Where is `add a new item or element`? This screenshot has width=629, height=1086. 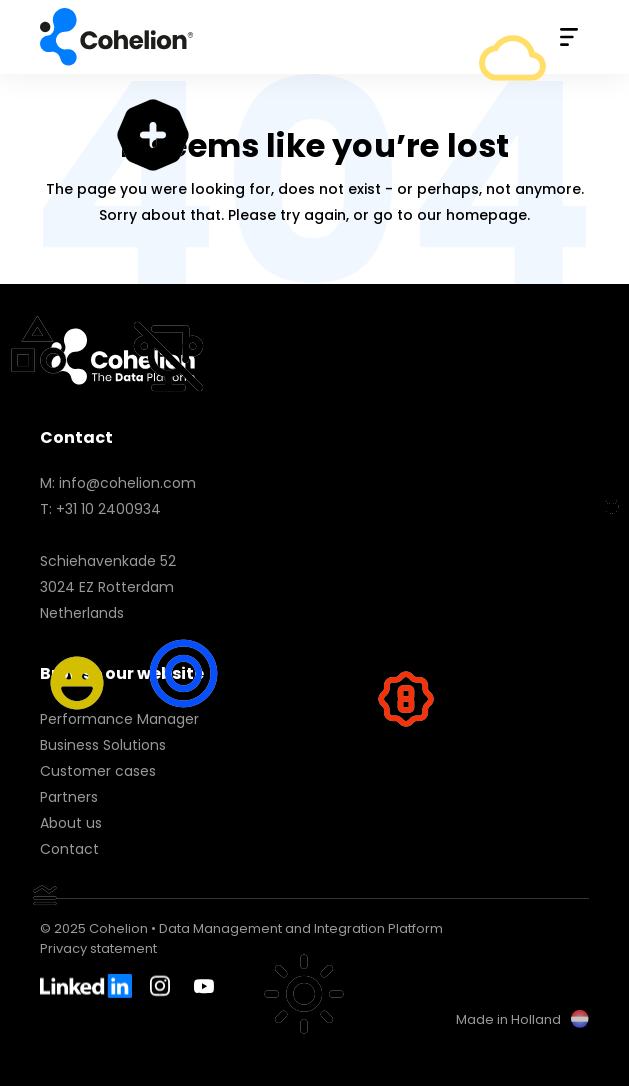 add a new item or element is located at coordinates (153, 135).